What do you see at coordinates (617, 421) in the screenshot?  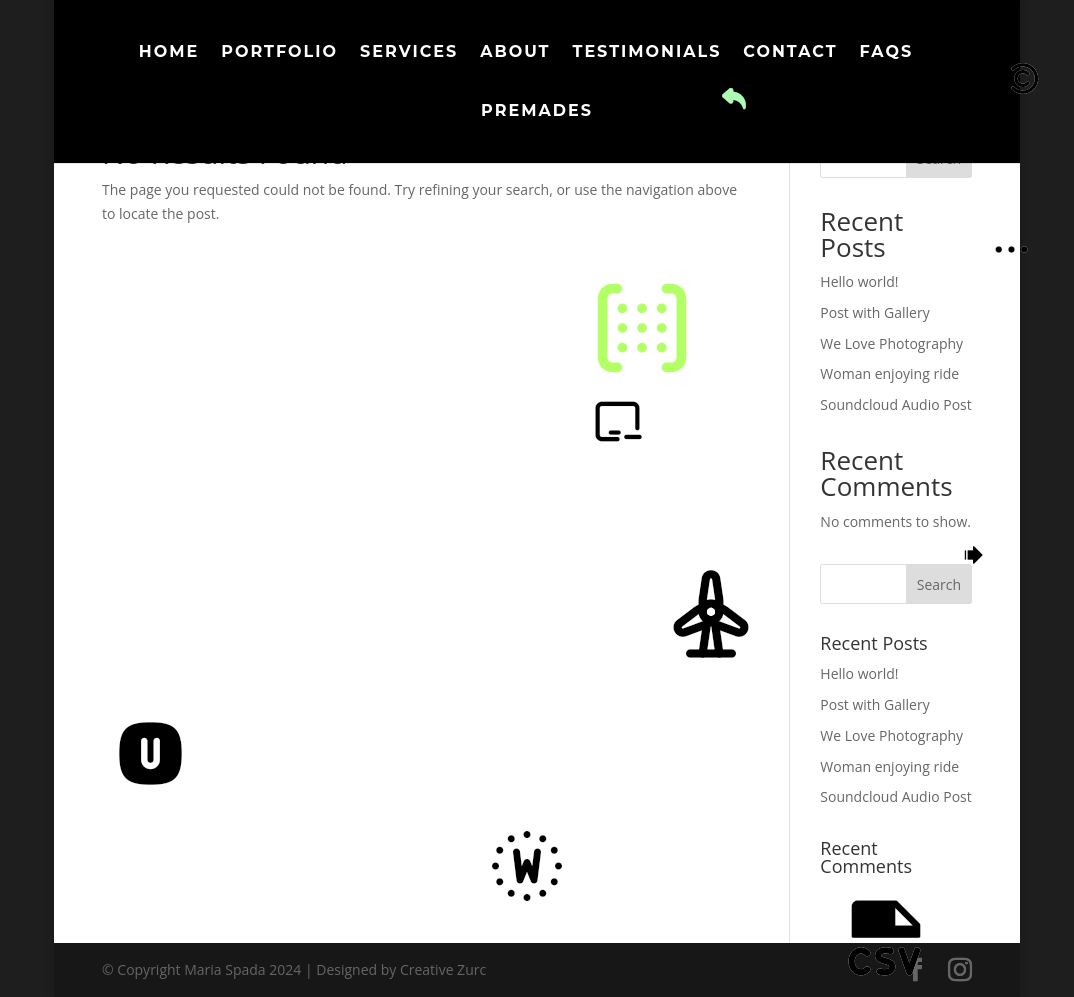 I see `remove a paired tablet device` at bounding box center [617, 421].